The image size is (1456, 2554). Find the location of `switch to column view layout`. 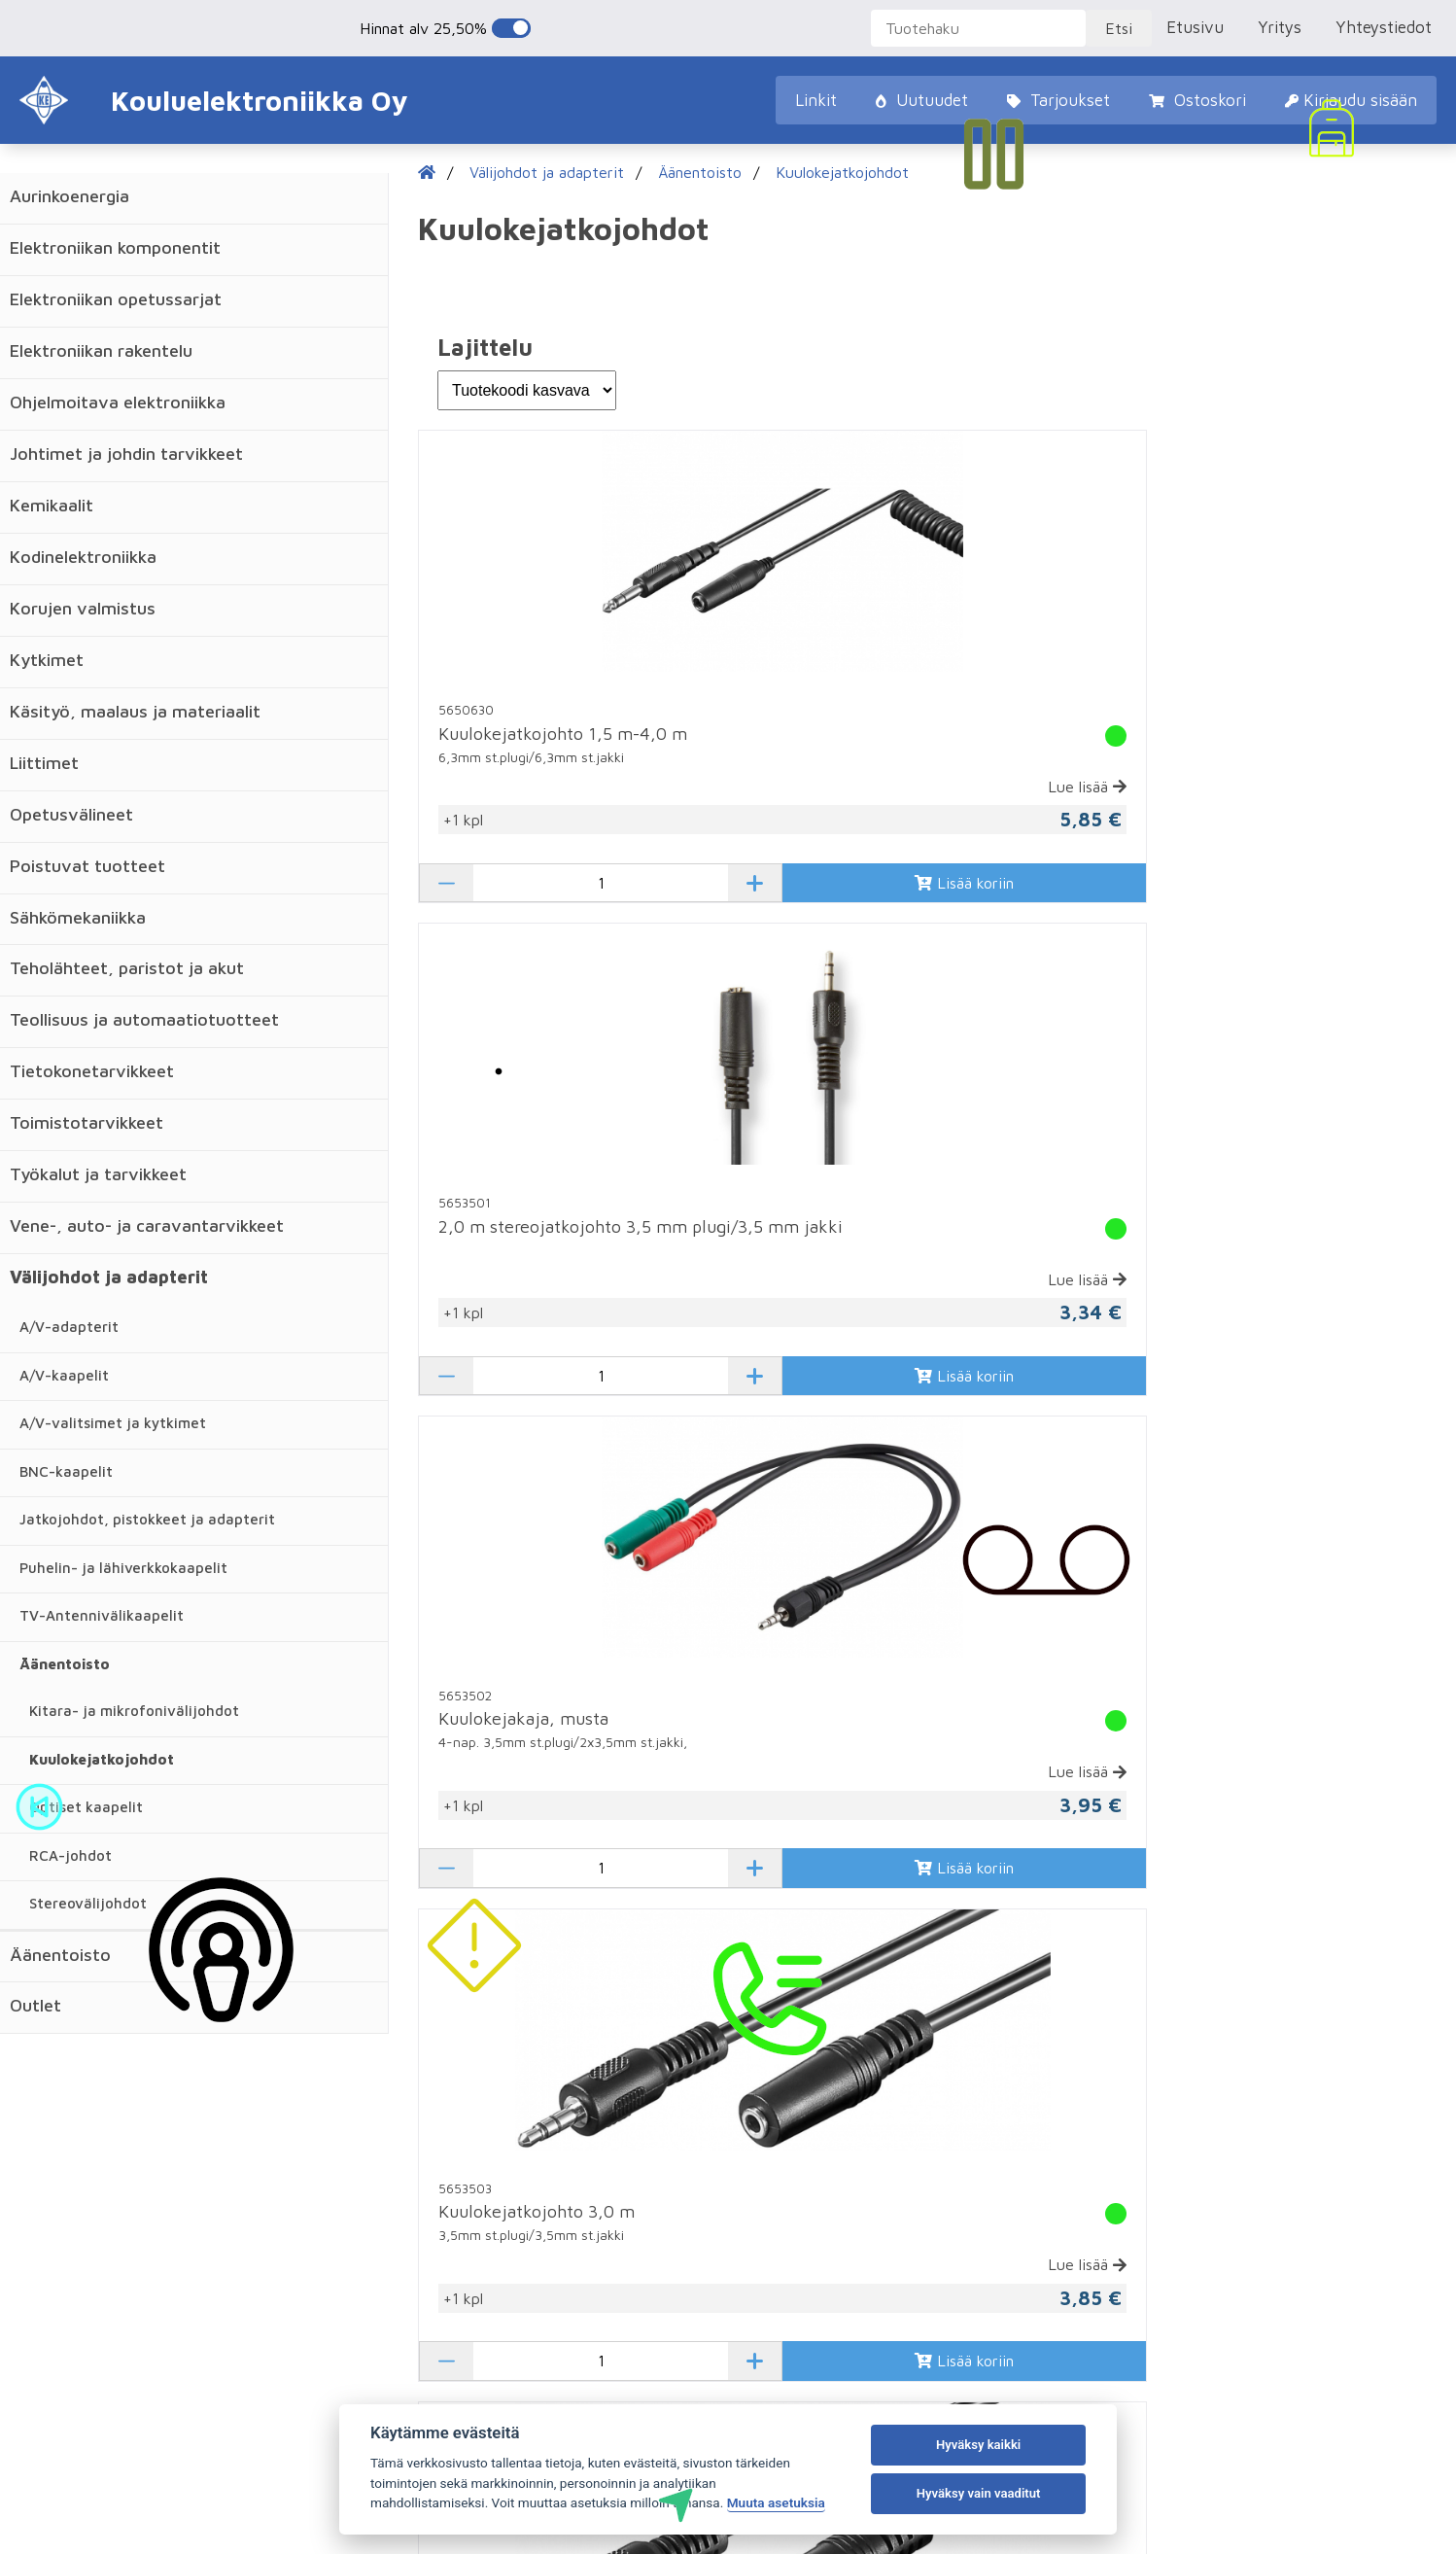

switch to column view layout is located at coordinates (993, 154).